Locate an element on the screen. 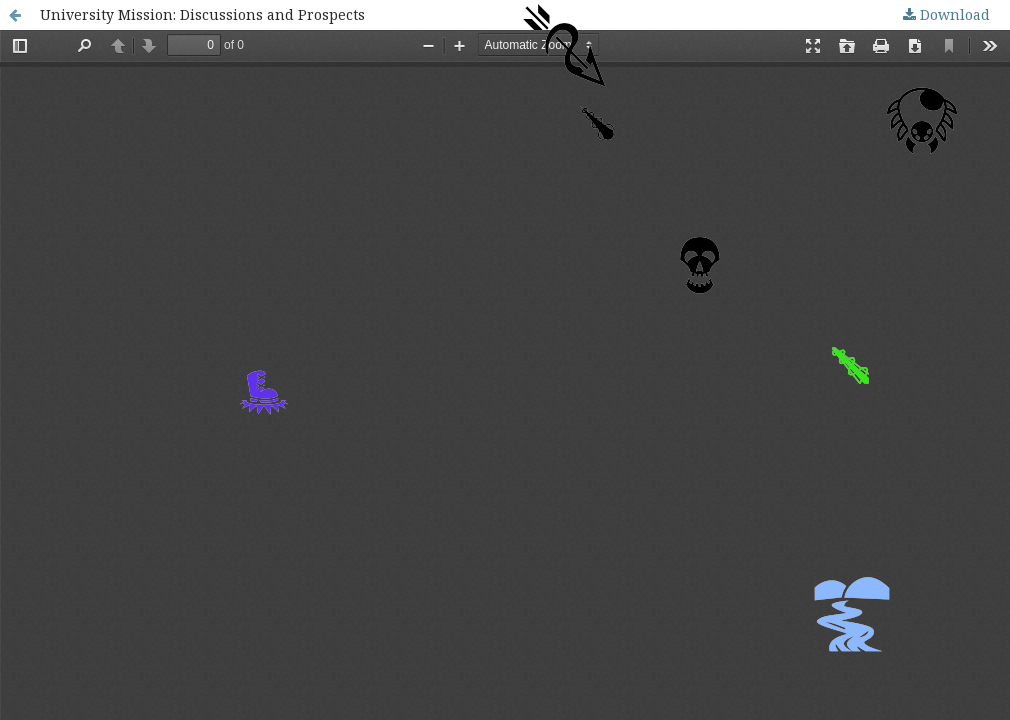 The height and width of the screenshot is (720, 1010). dark humor or comedy category in a game is located at coordinates (699, 265).